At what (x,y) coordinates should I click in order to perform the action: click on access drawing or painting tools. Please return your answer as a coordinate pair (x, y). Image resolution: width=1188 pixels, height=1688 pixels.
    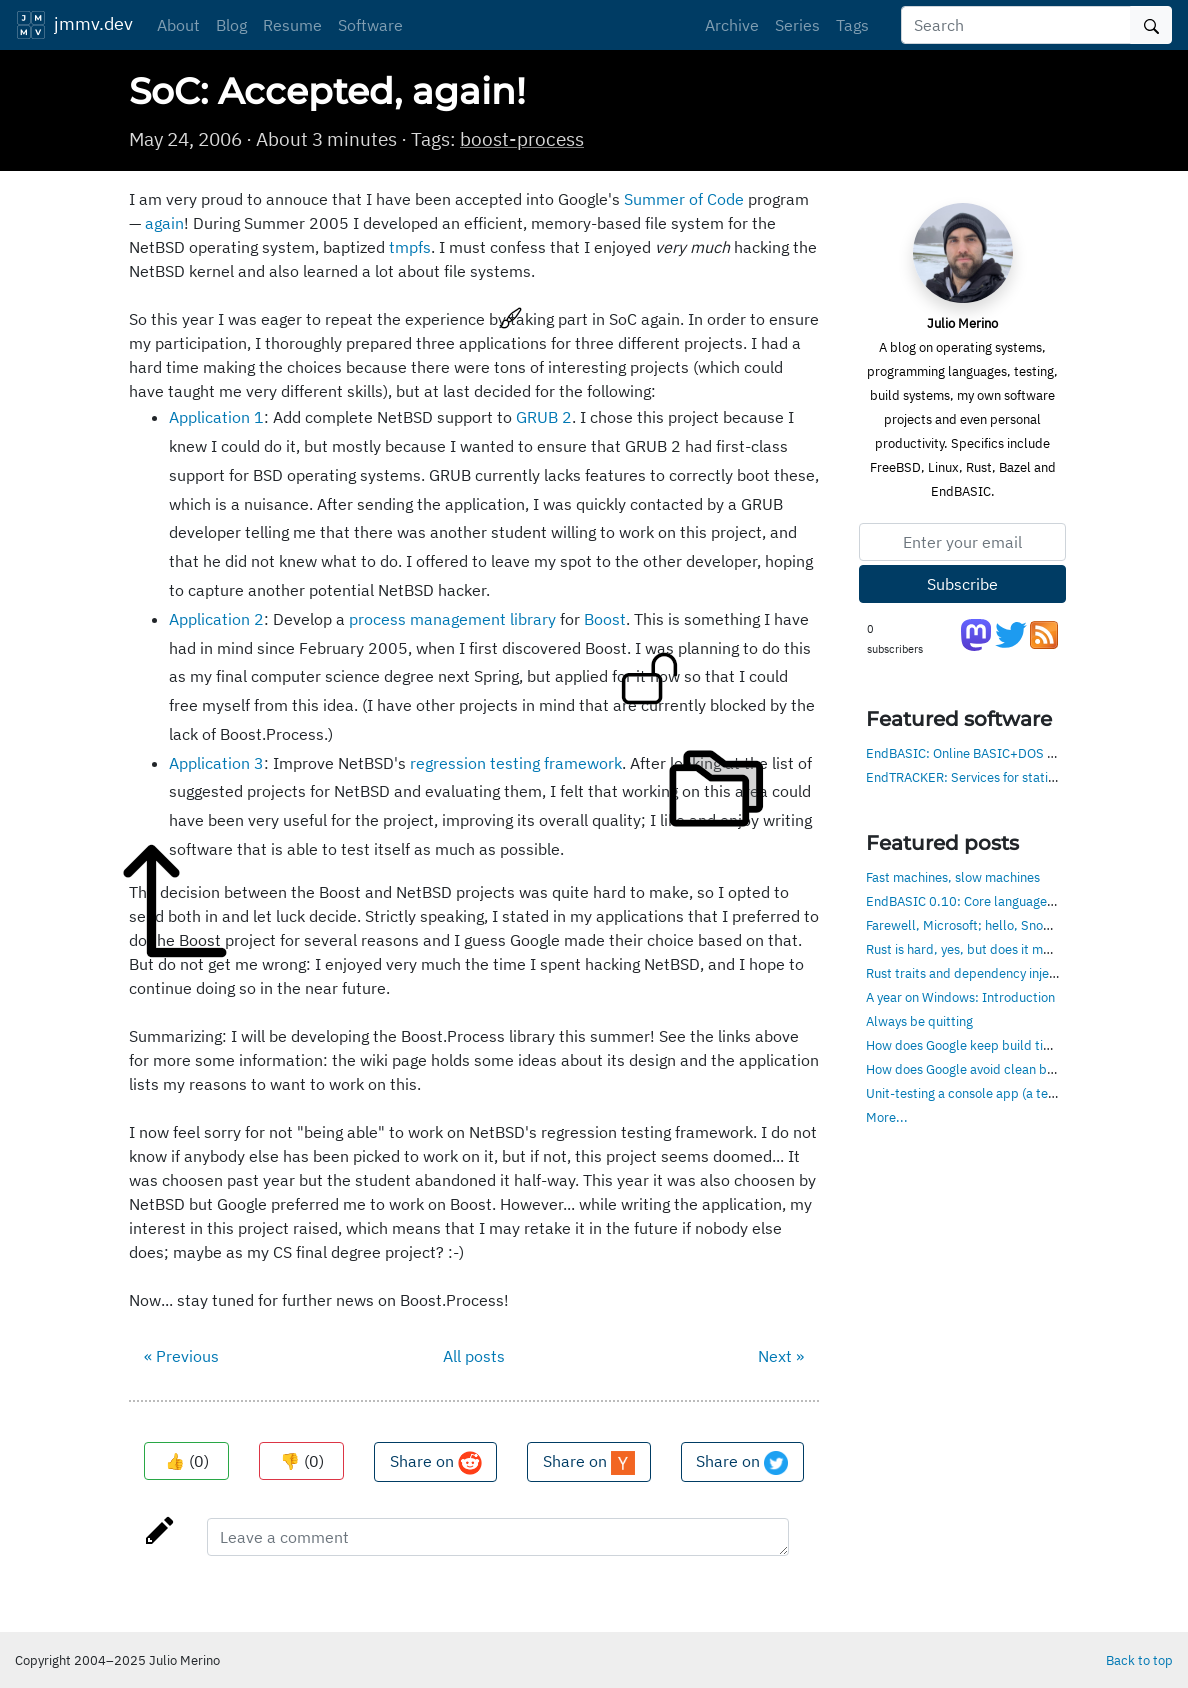
    Looking at the image, I should click on (511, 318).